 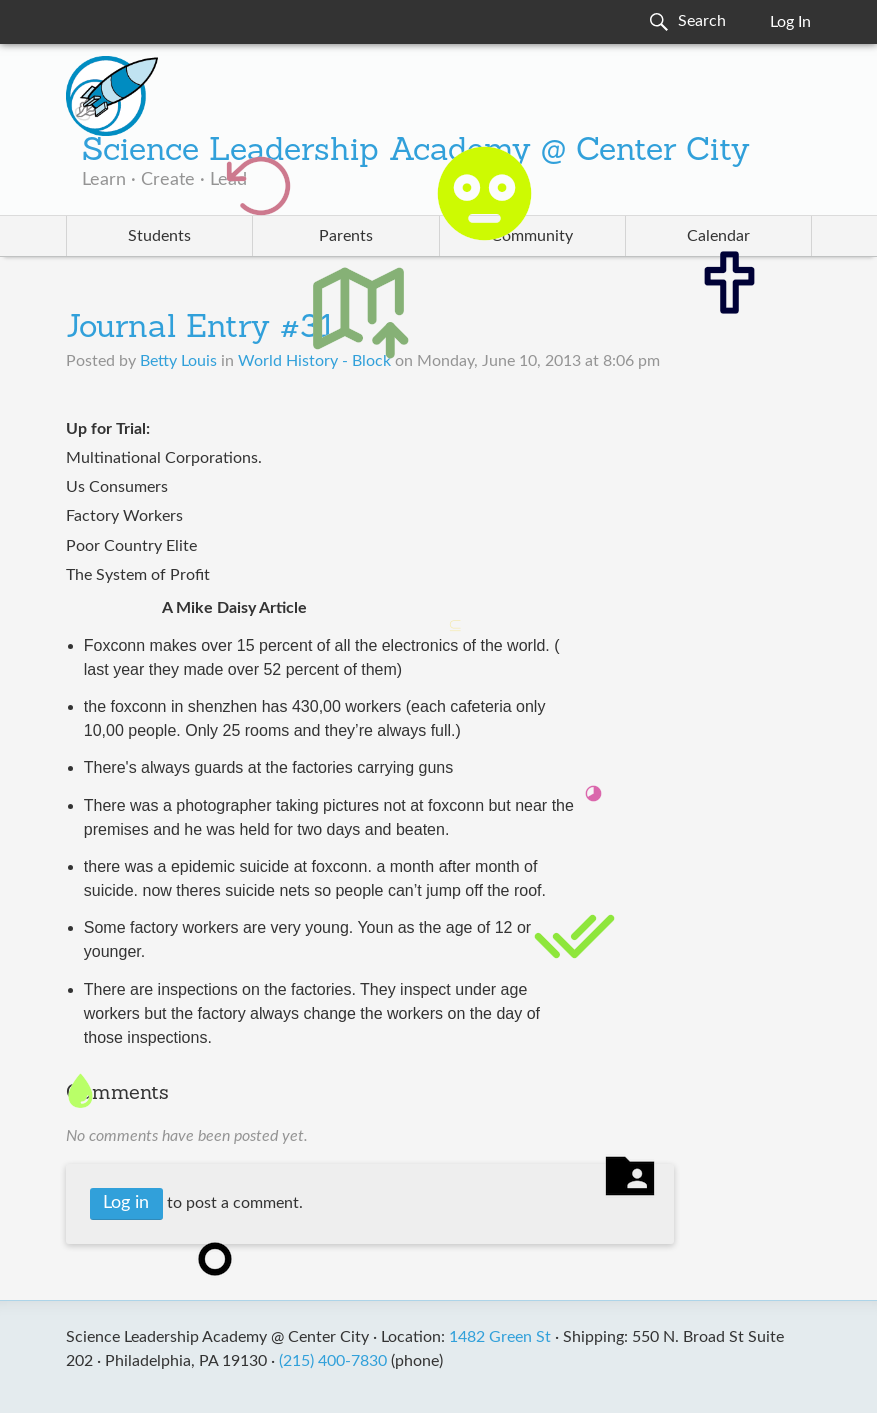 I want to click on indicates 66% progress or completion, so click(x=593, y=793).